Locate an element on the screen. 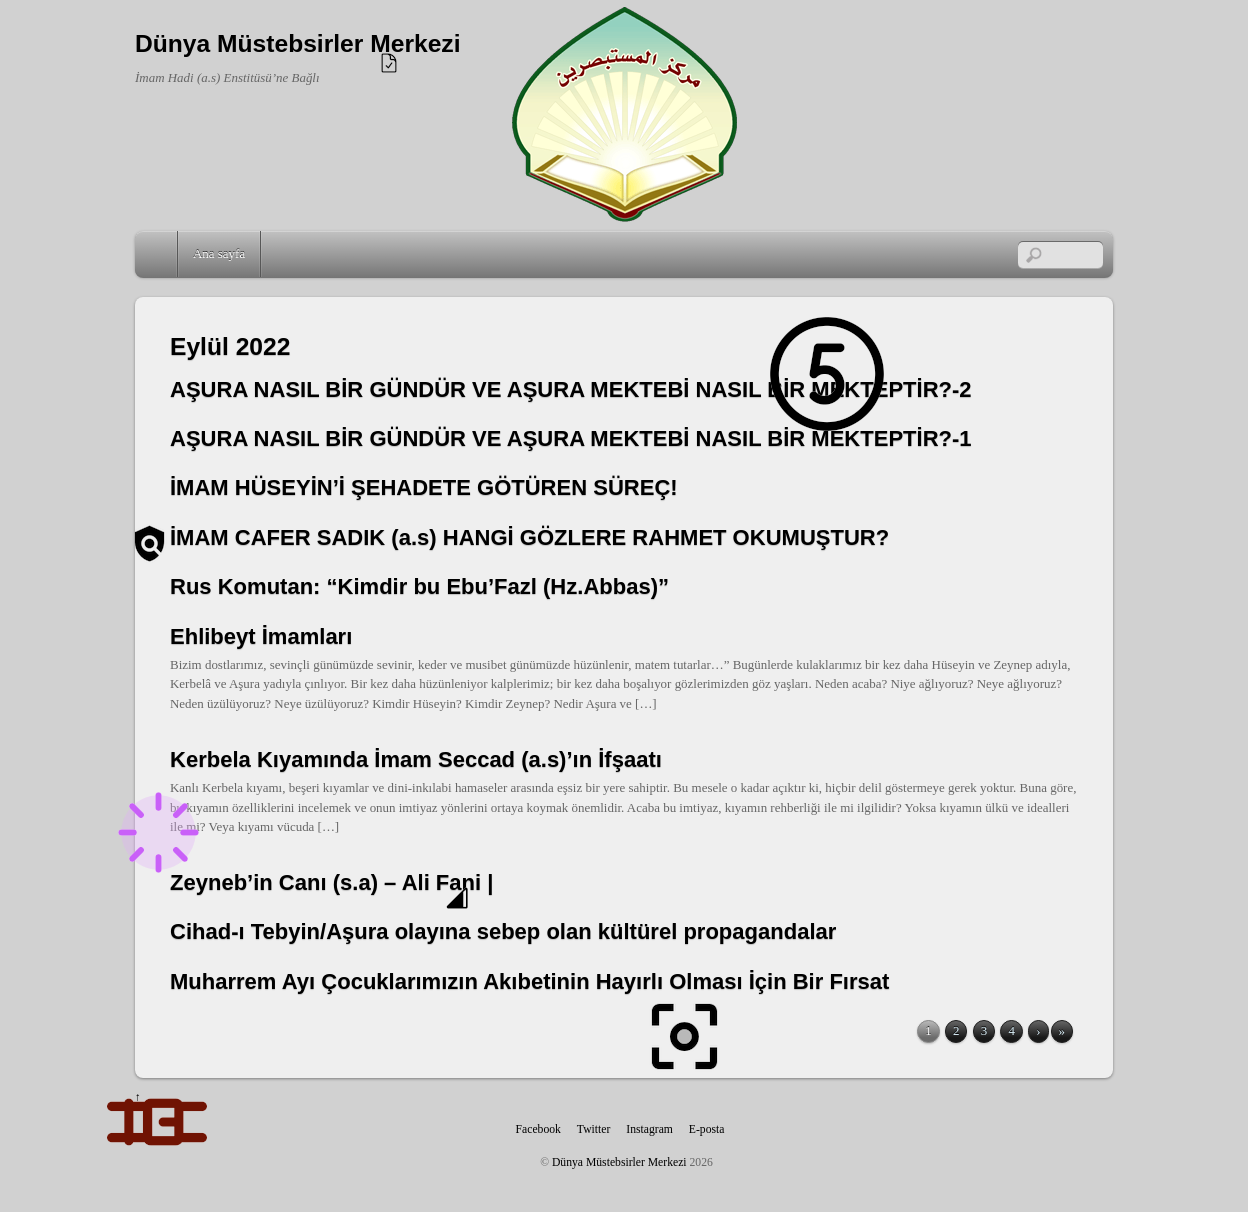 The width and height of the screenshot is (1248, 1212). center focus on camera viewfinder is located at coordinates (684, 1036).